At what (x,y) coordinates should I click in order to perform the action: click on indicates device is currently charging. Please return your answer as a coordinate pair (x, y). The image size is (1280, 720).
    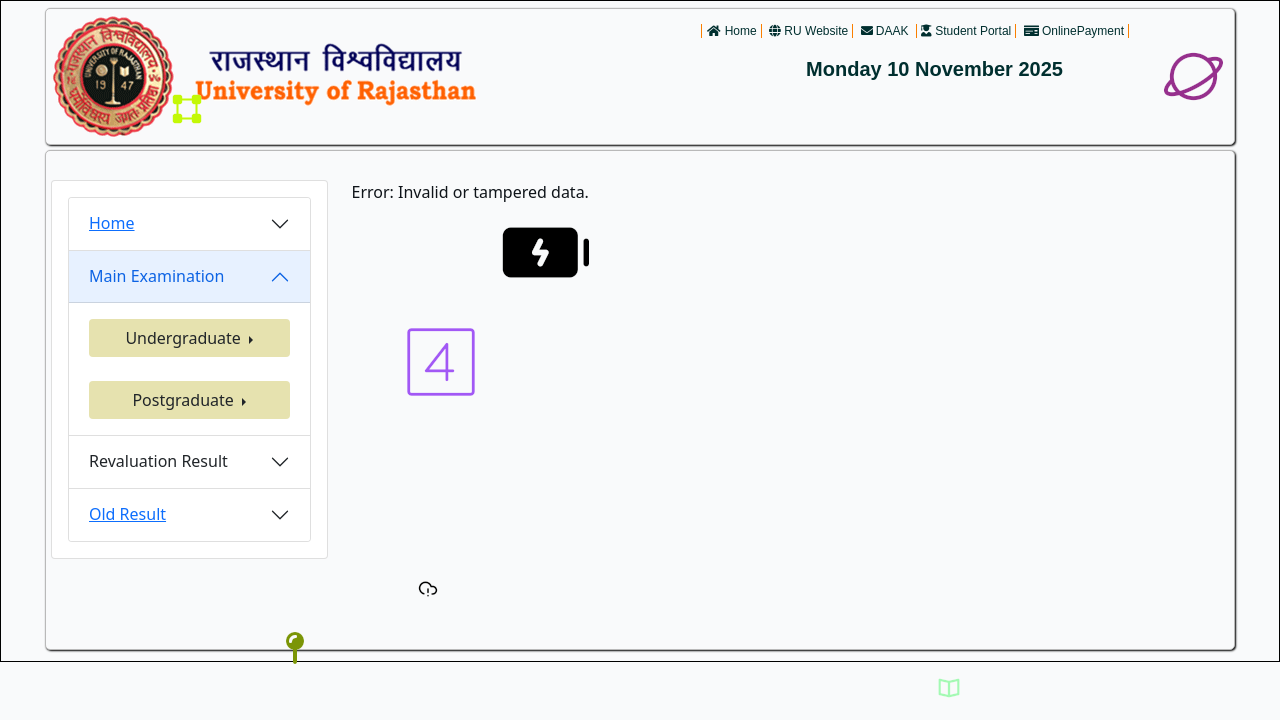
    Looking at the image, I should click on (544, 252).